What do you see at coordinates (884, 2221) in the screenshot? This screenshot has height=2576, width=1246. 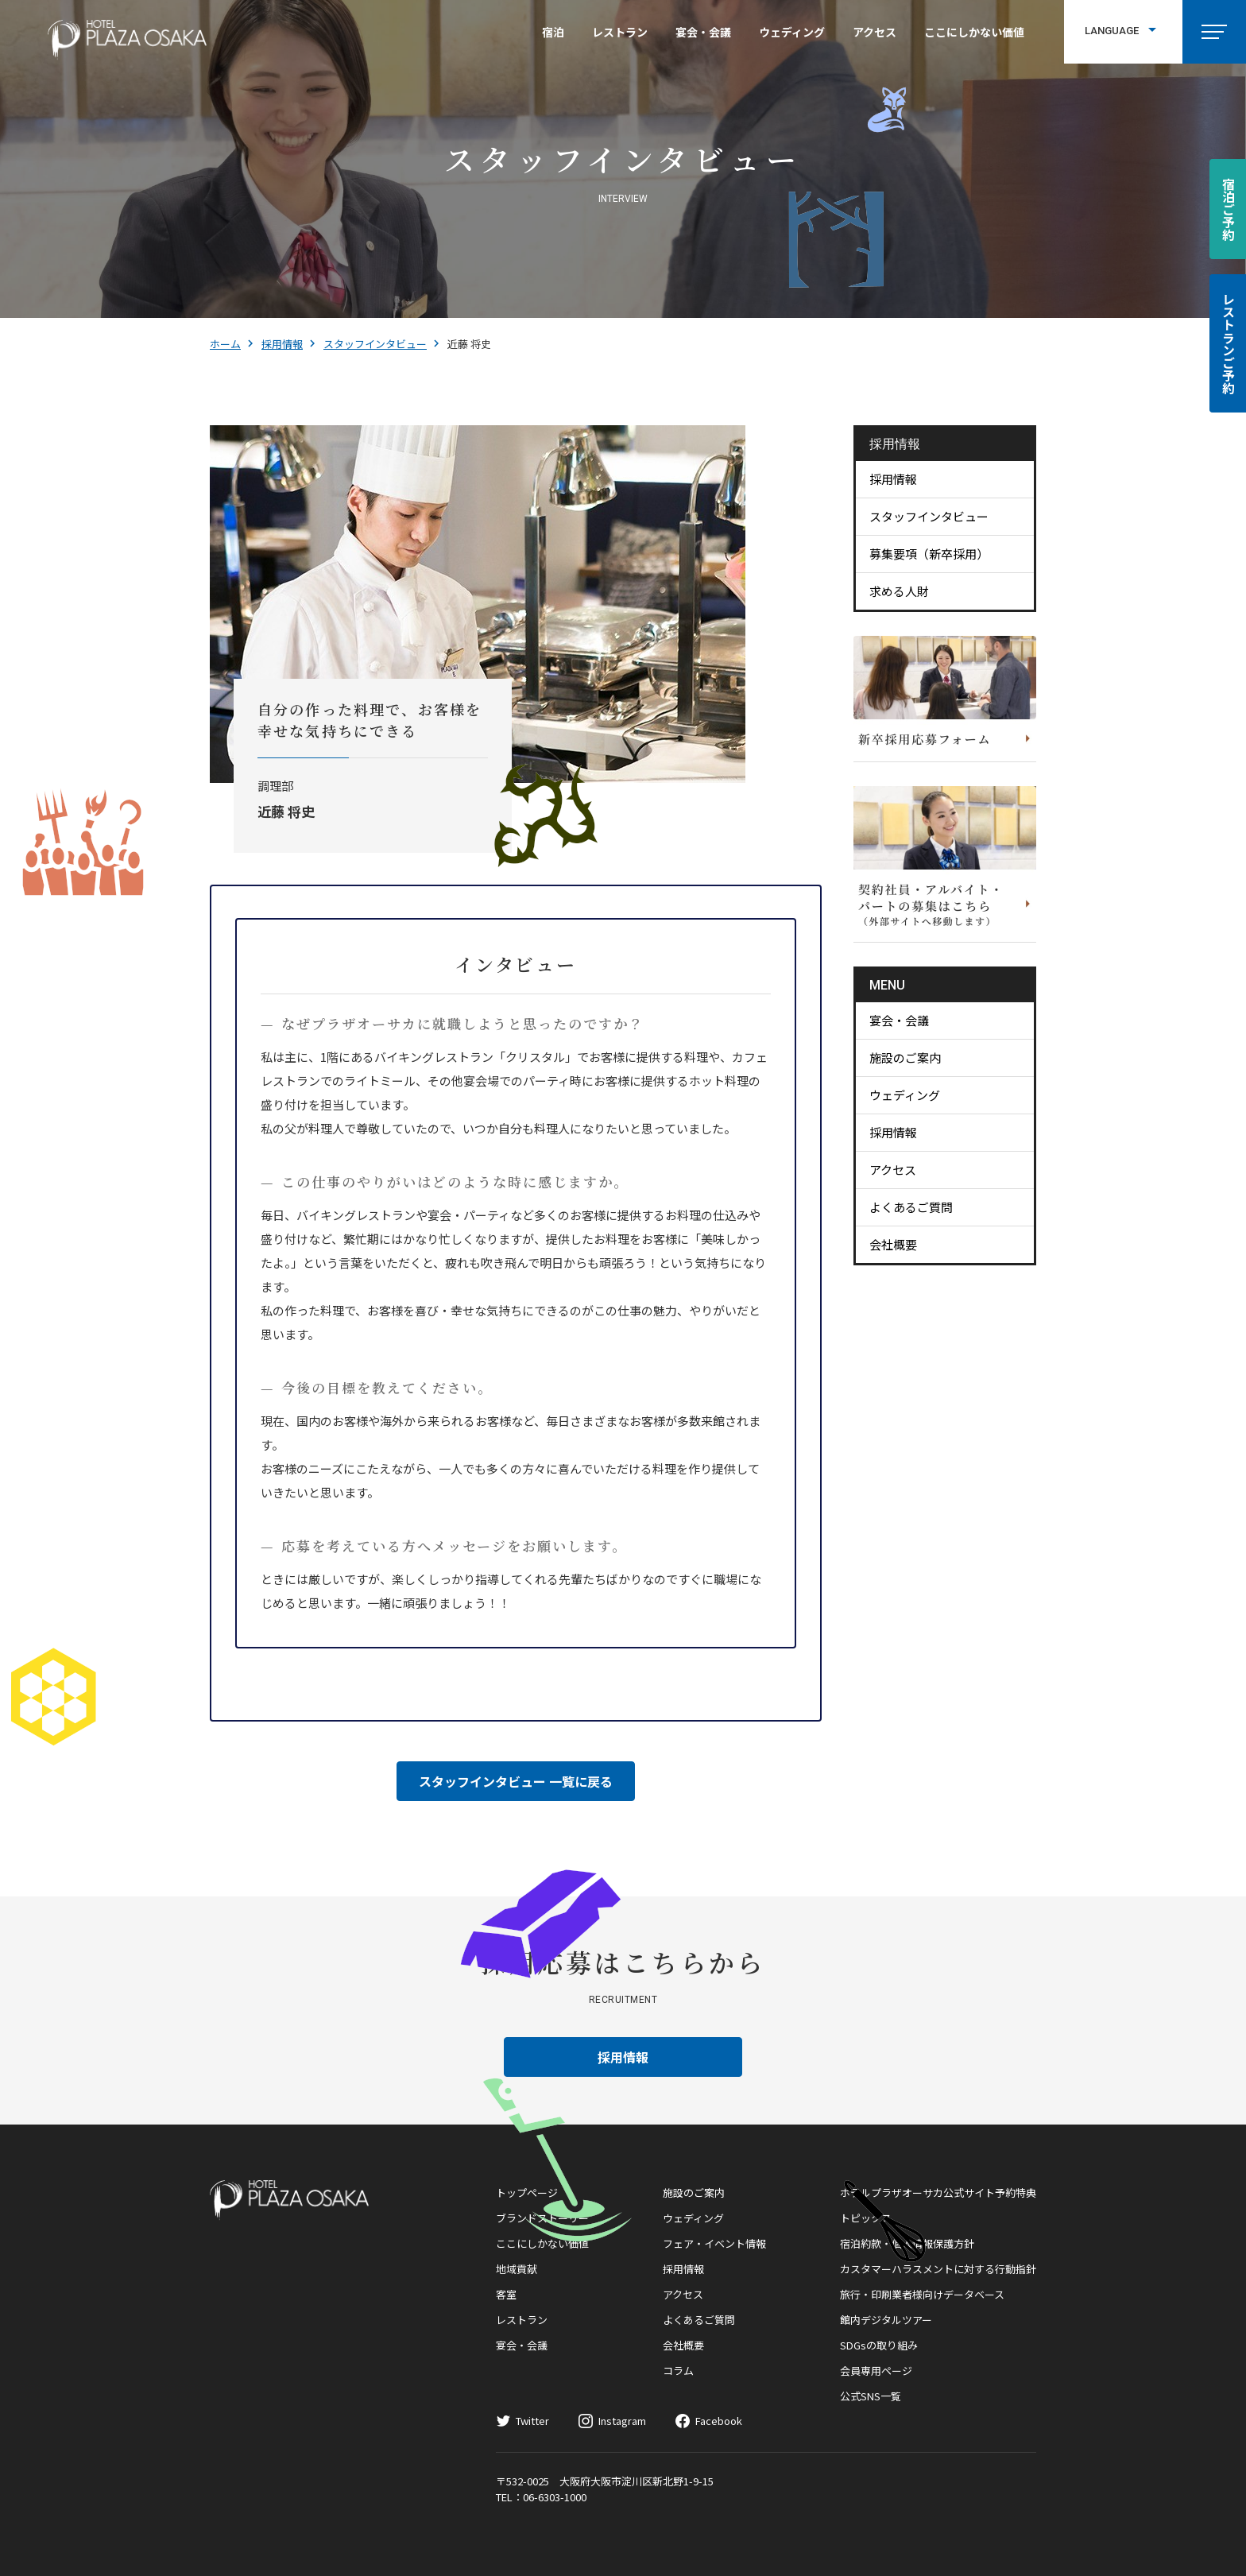 I see `access cooking or baking tools` at bounding box center [884, 2221].